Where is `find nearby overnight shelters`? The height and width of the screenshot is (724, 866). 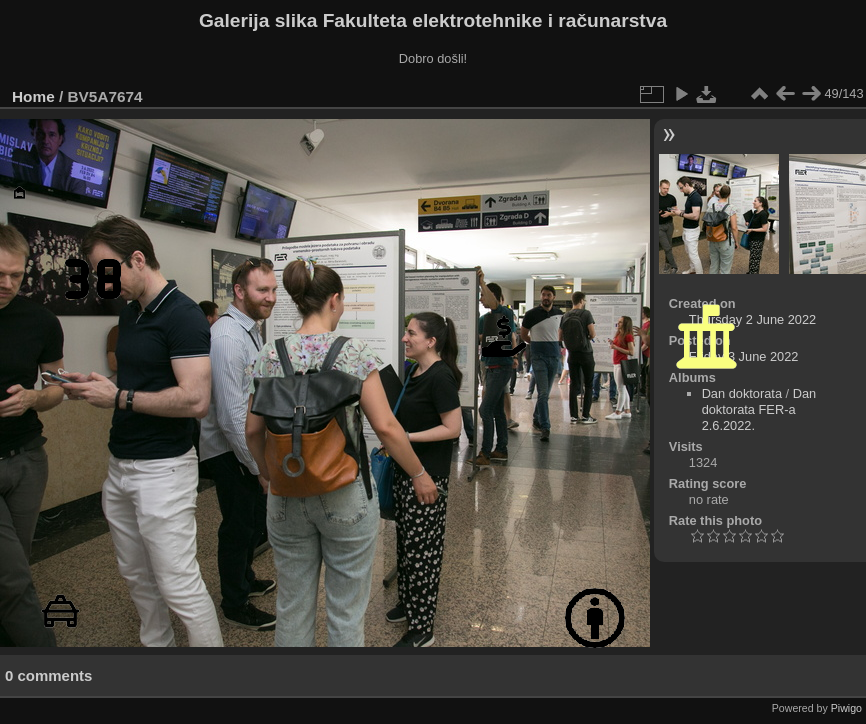
find nearby overnight shelters is located at coordinates (19, 192).